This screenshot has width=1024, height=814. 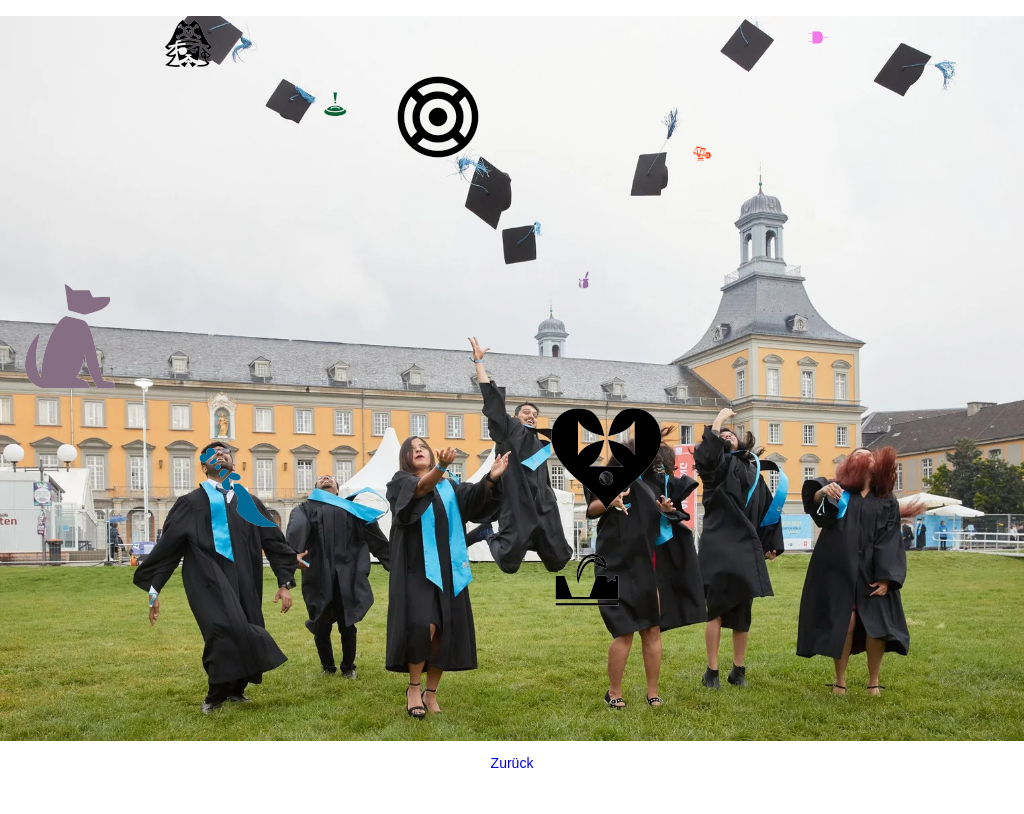 What do you see at coordinates (438, 117) in the screenshot?
I see `target or focus indicator` at bounding box center [438, 117].